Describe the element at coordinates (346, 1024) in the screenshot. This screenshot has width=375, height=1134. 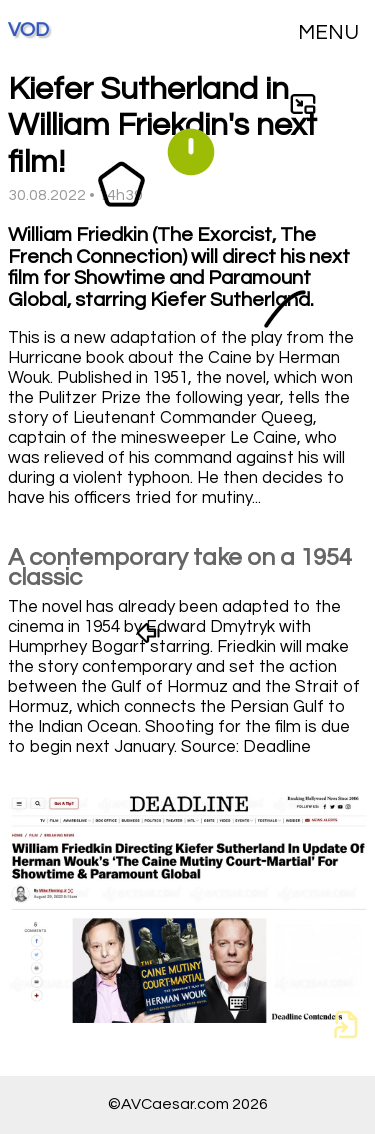
I see `create a symbolic link to this file` at that location.